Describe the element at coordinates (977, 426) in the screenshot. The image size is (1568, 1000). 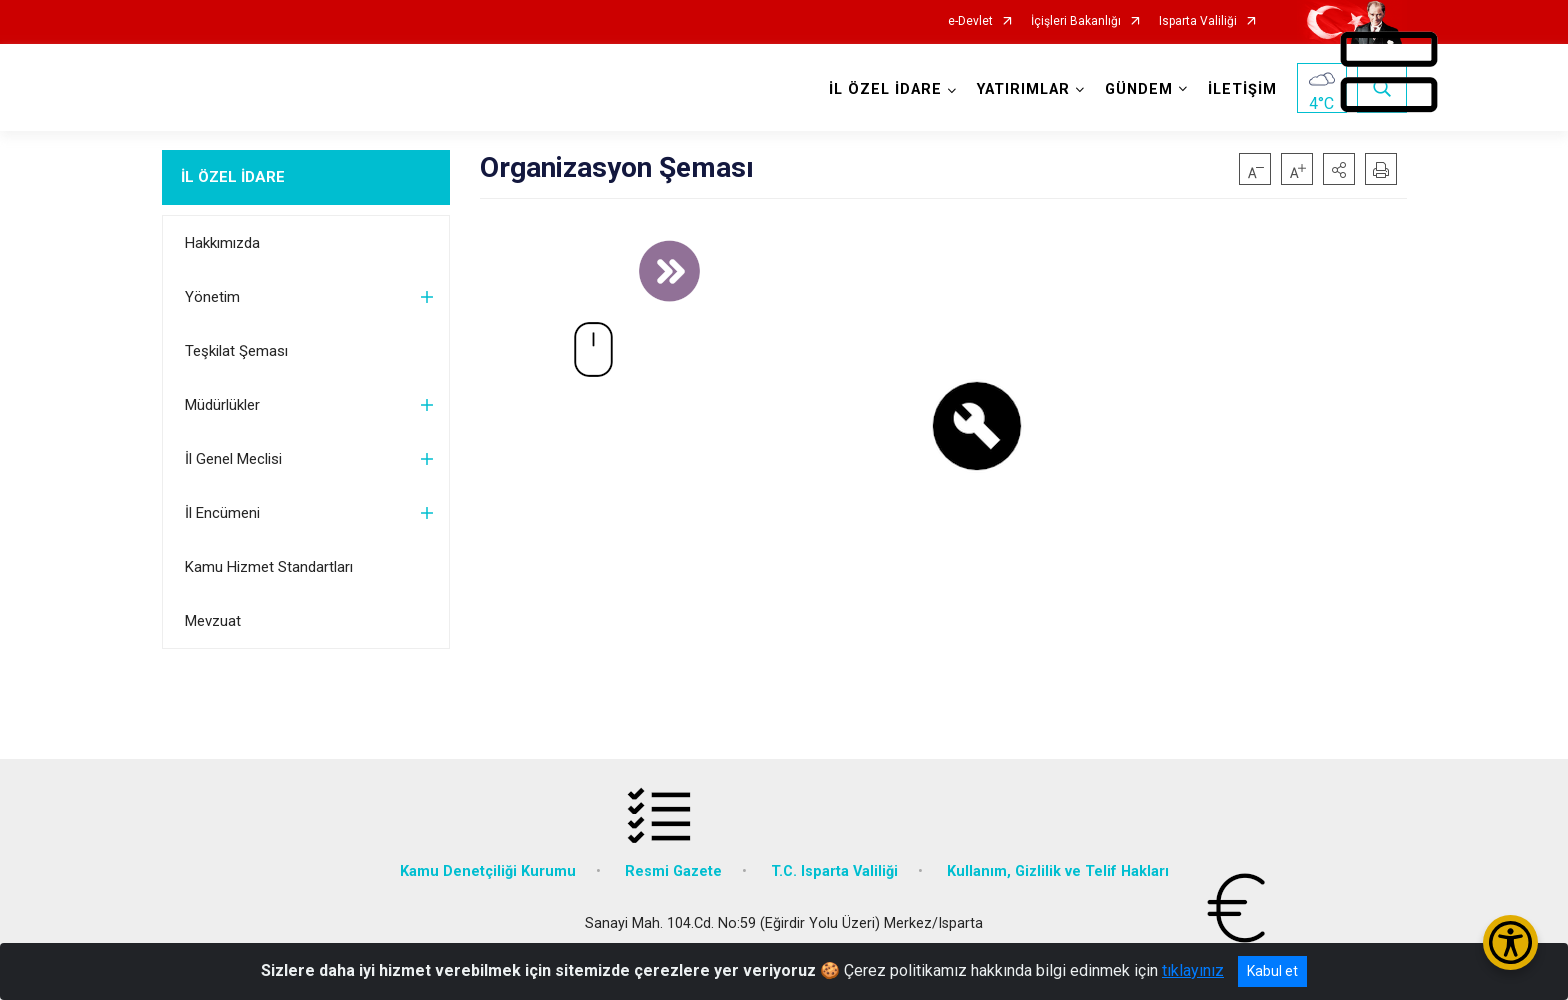
I see `access settings or configuration options` at that location.